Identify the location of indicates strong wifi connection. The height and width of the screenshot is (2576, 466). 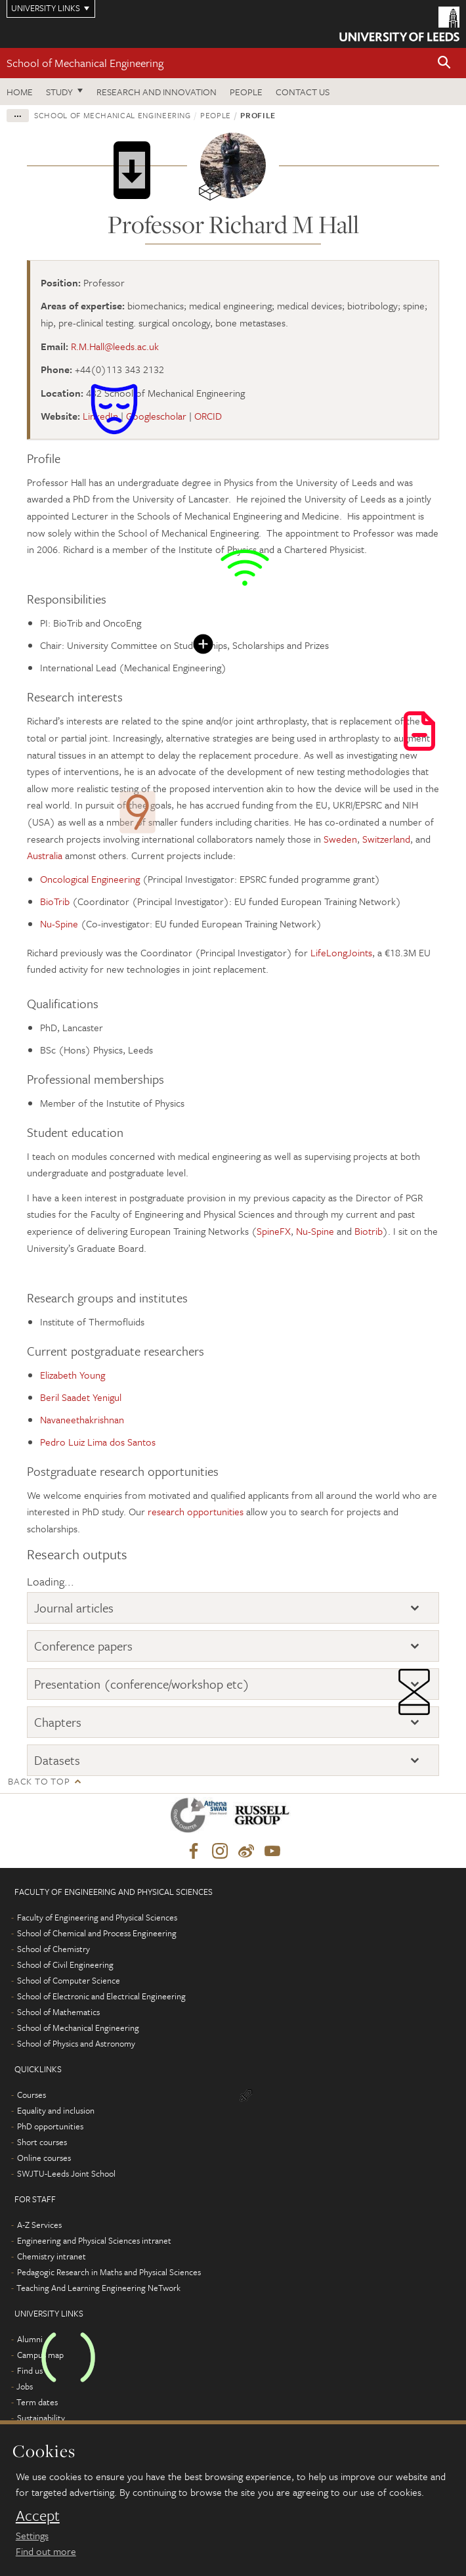
(245, 567).